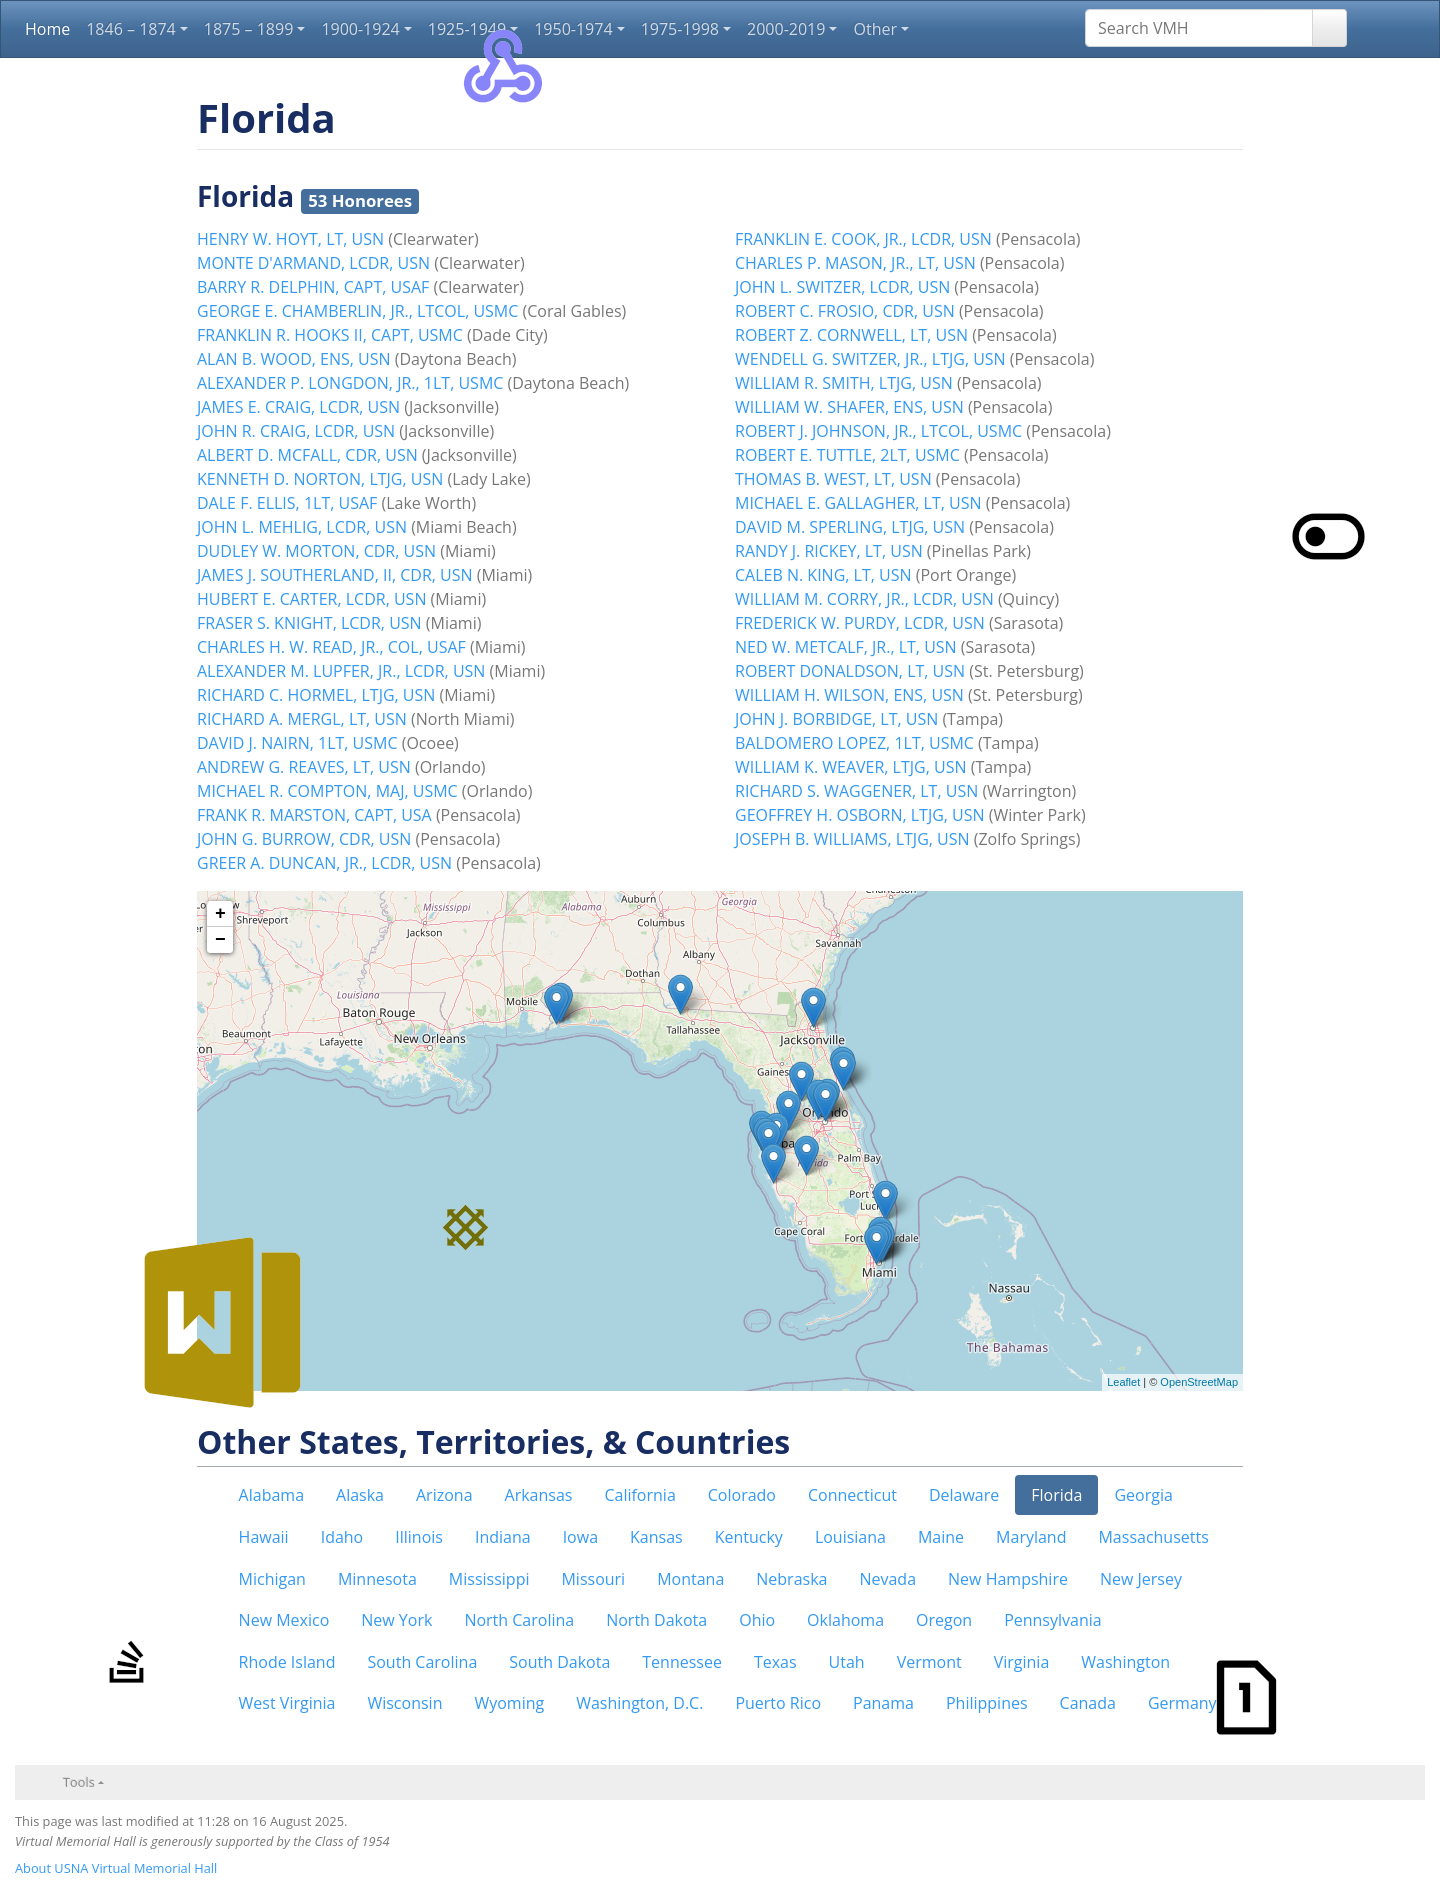 This screenshot has width=1440, height=1890. Describe the element at coordinates (503, 68) in the screenshot. I see `configure webhook integrations` at that location.